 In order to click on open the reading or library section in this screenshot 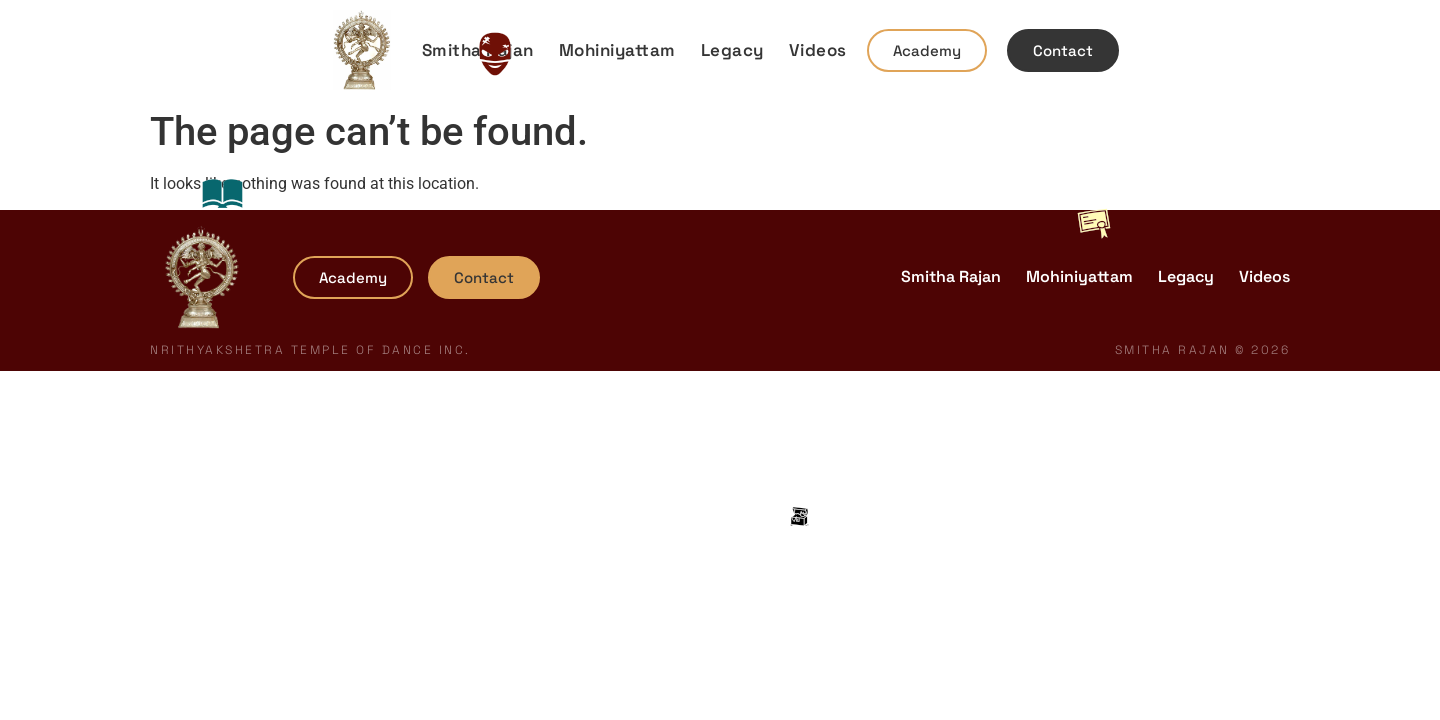, I will do `click(222, 193)`.